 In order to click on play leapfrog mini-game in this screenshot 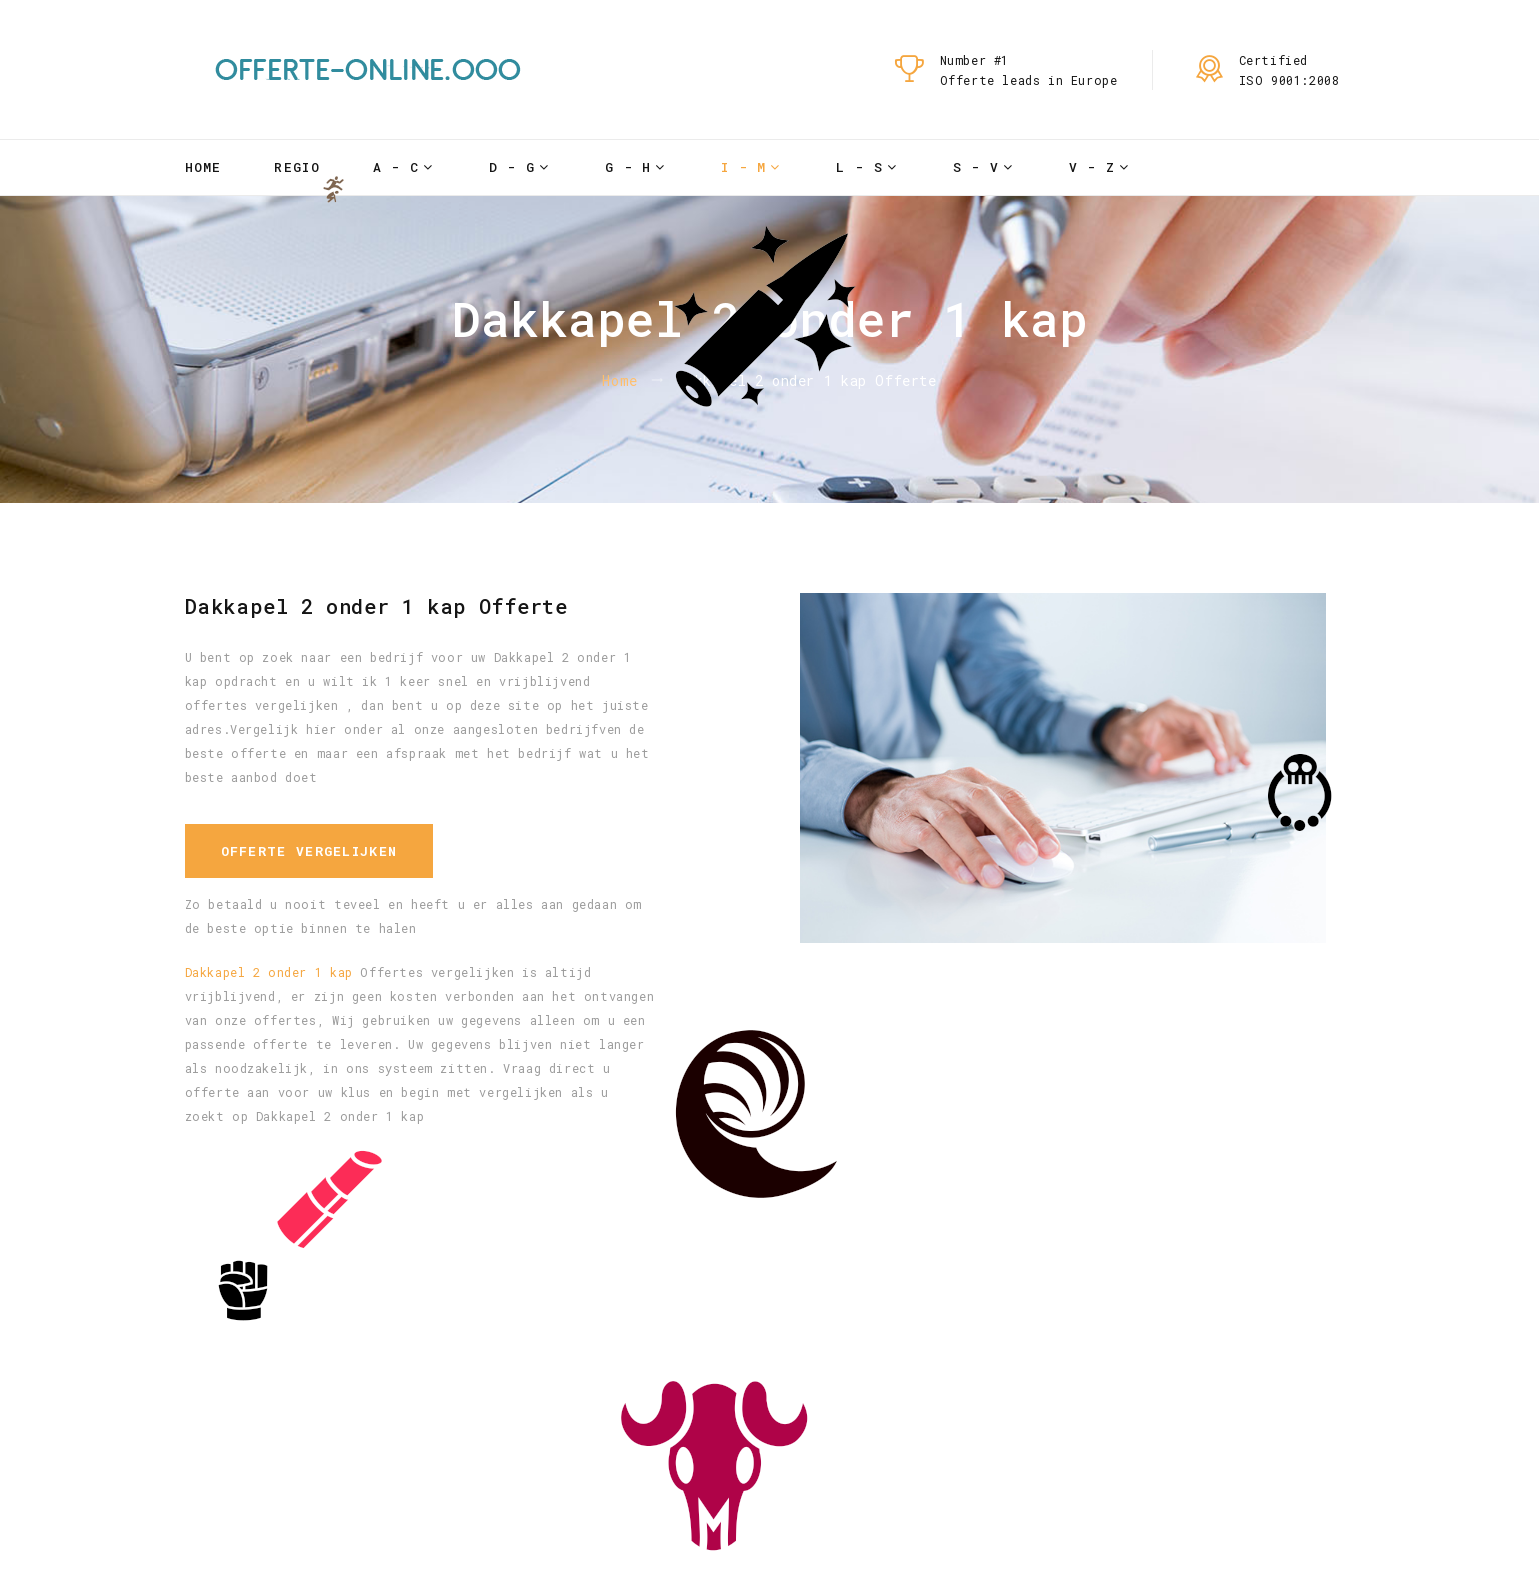, I will do `click(333, 189)`.